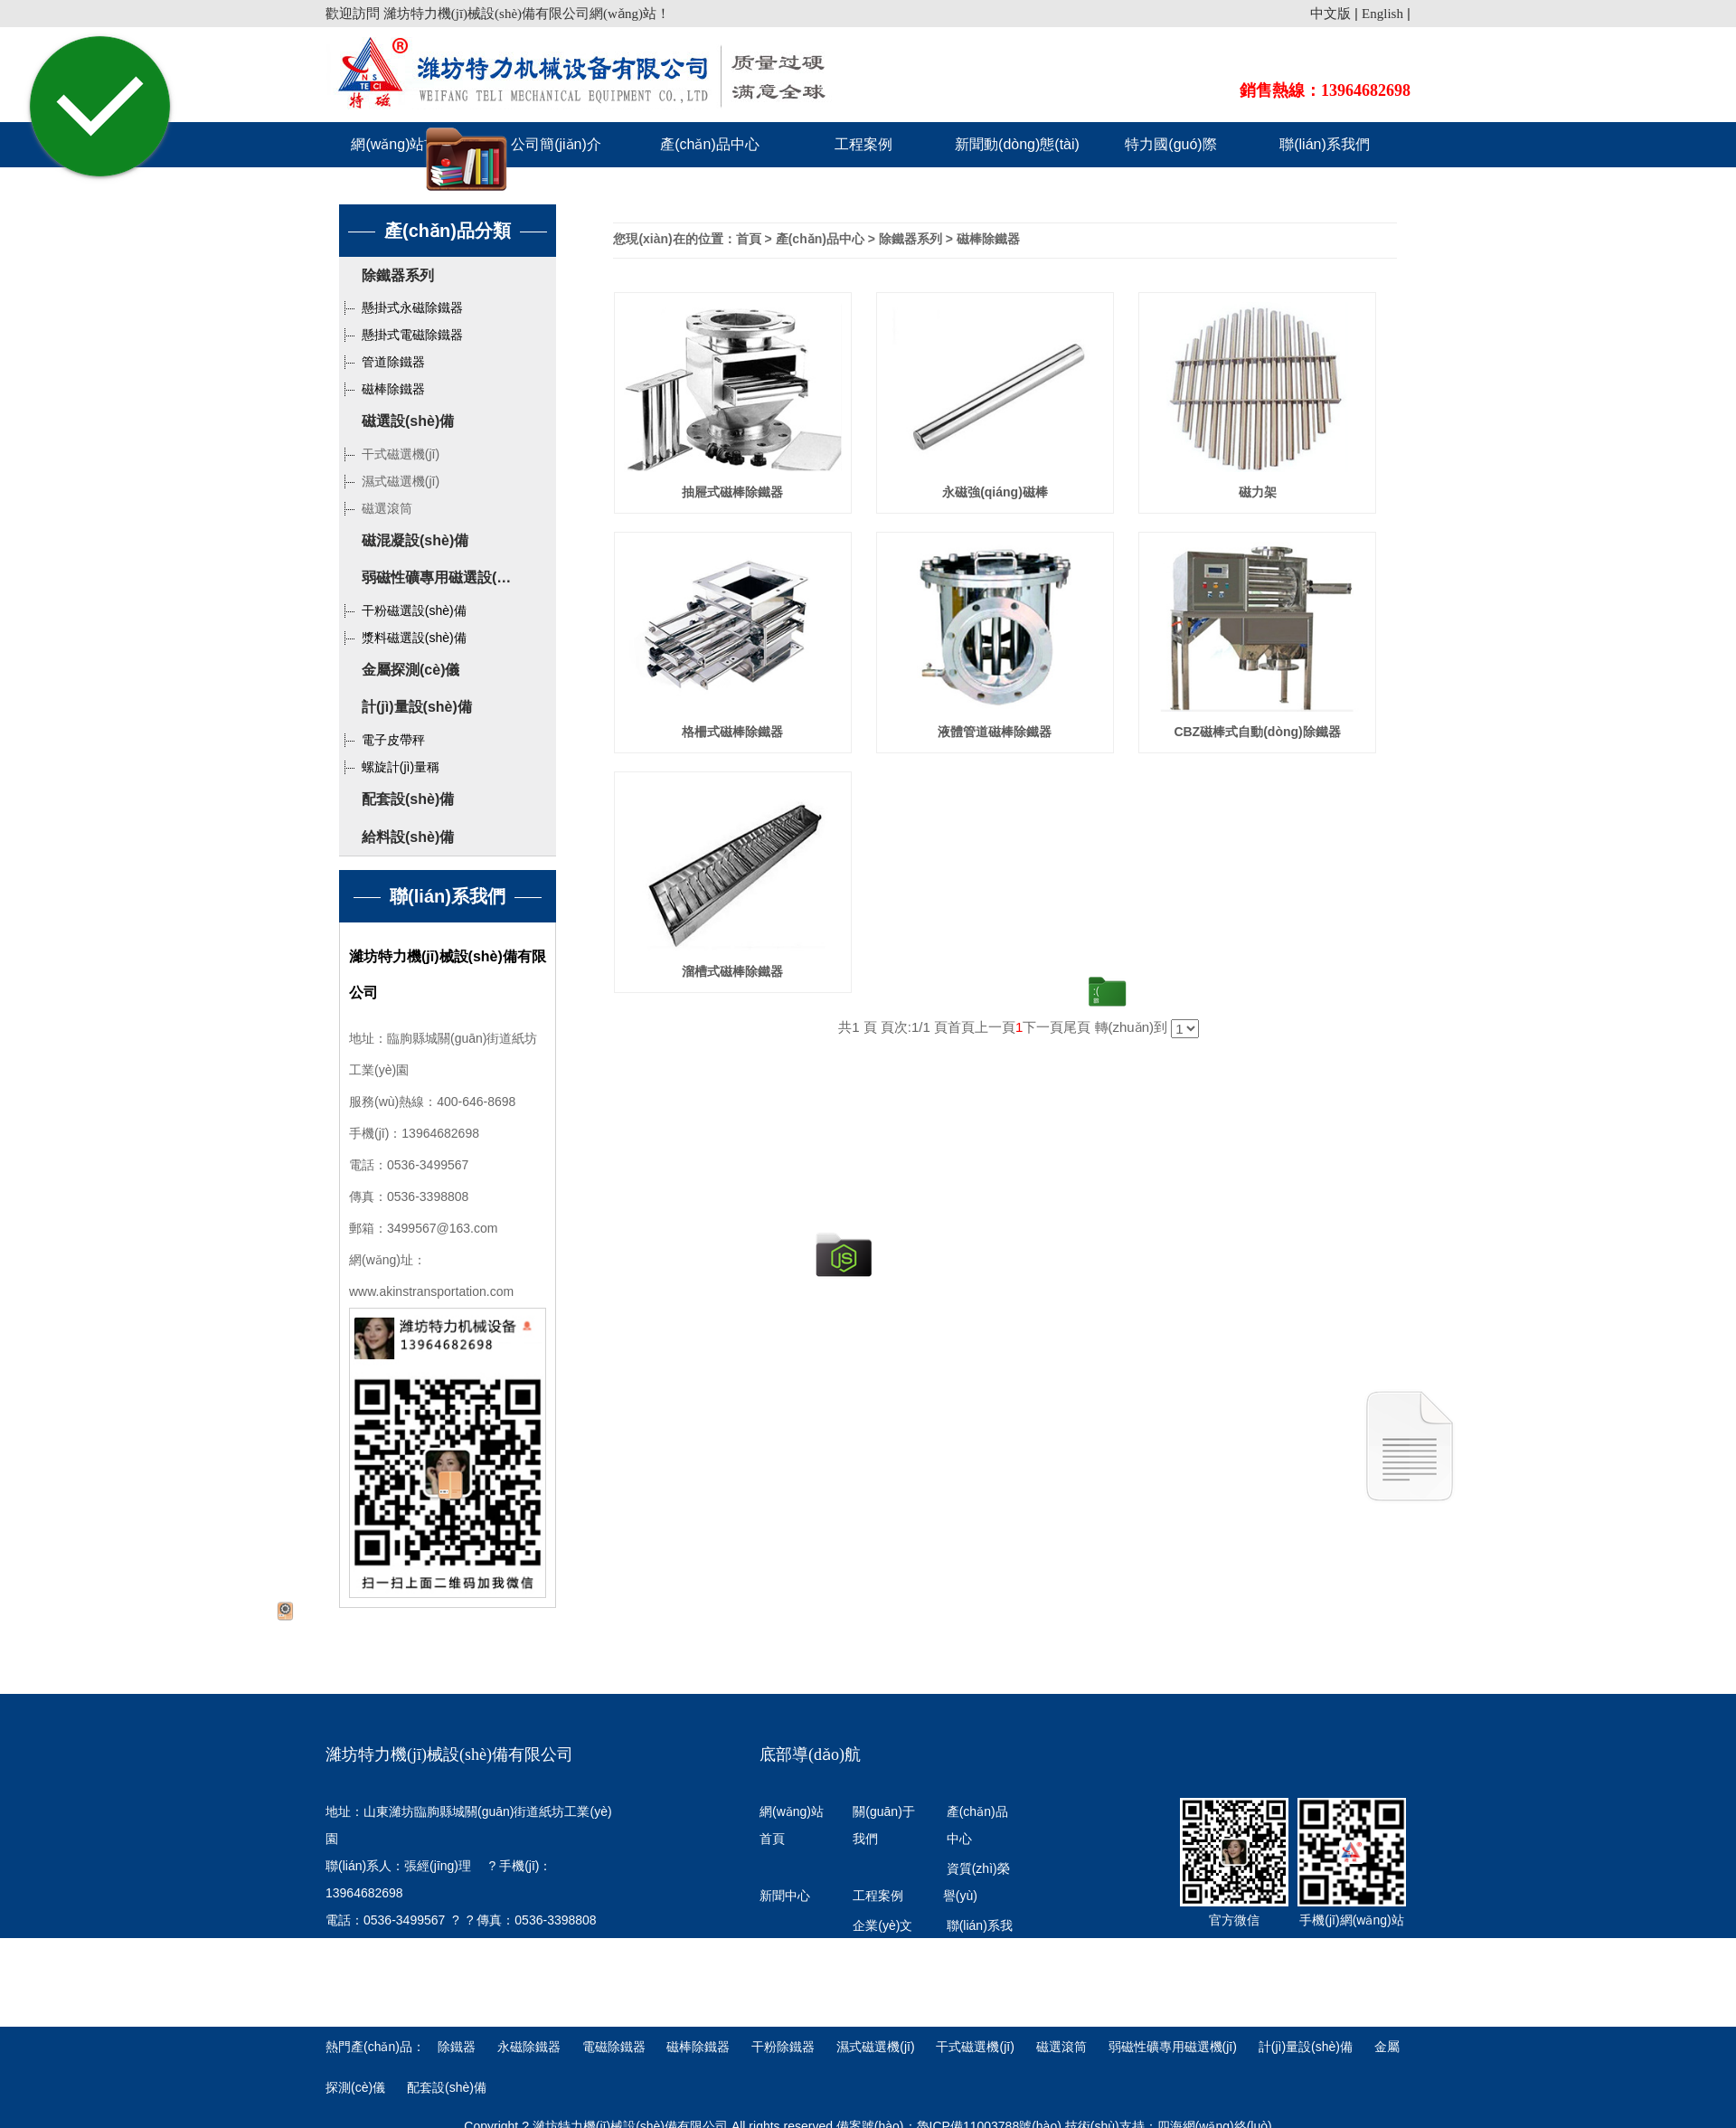  What do you see at coordinates (466, 161) in the screenshot?
I see `open your books or ebooks library folder` at bounding box center [466, 161].